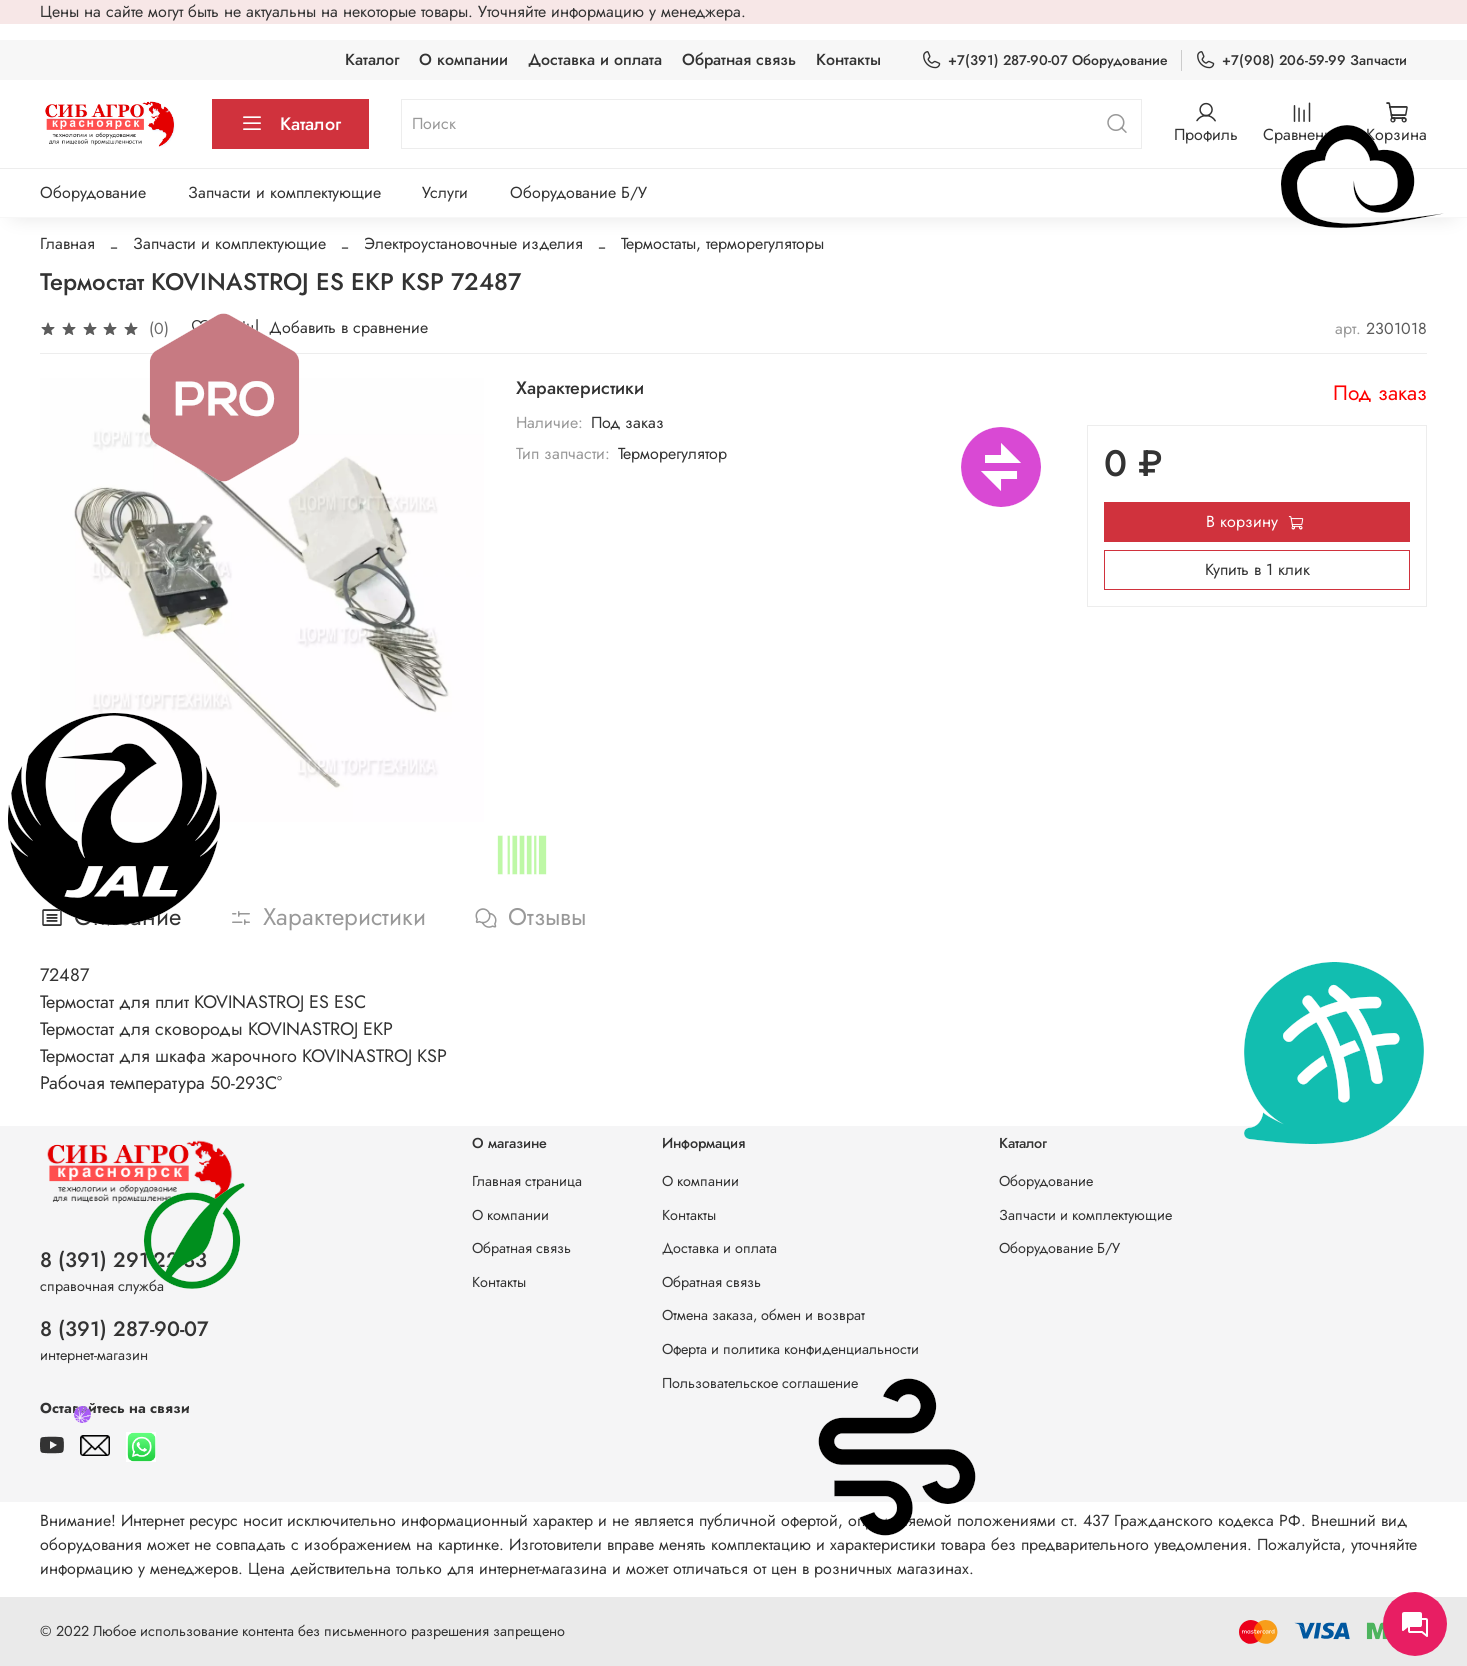  Describe the element at coordinates (1334, 1053) in the screenshot. I see `visit the CodeNewbie community website` at that location.